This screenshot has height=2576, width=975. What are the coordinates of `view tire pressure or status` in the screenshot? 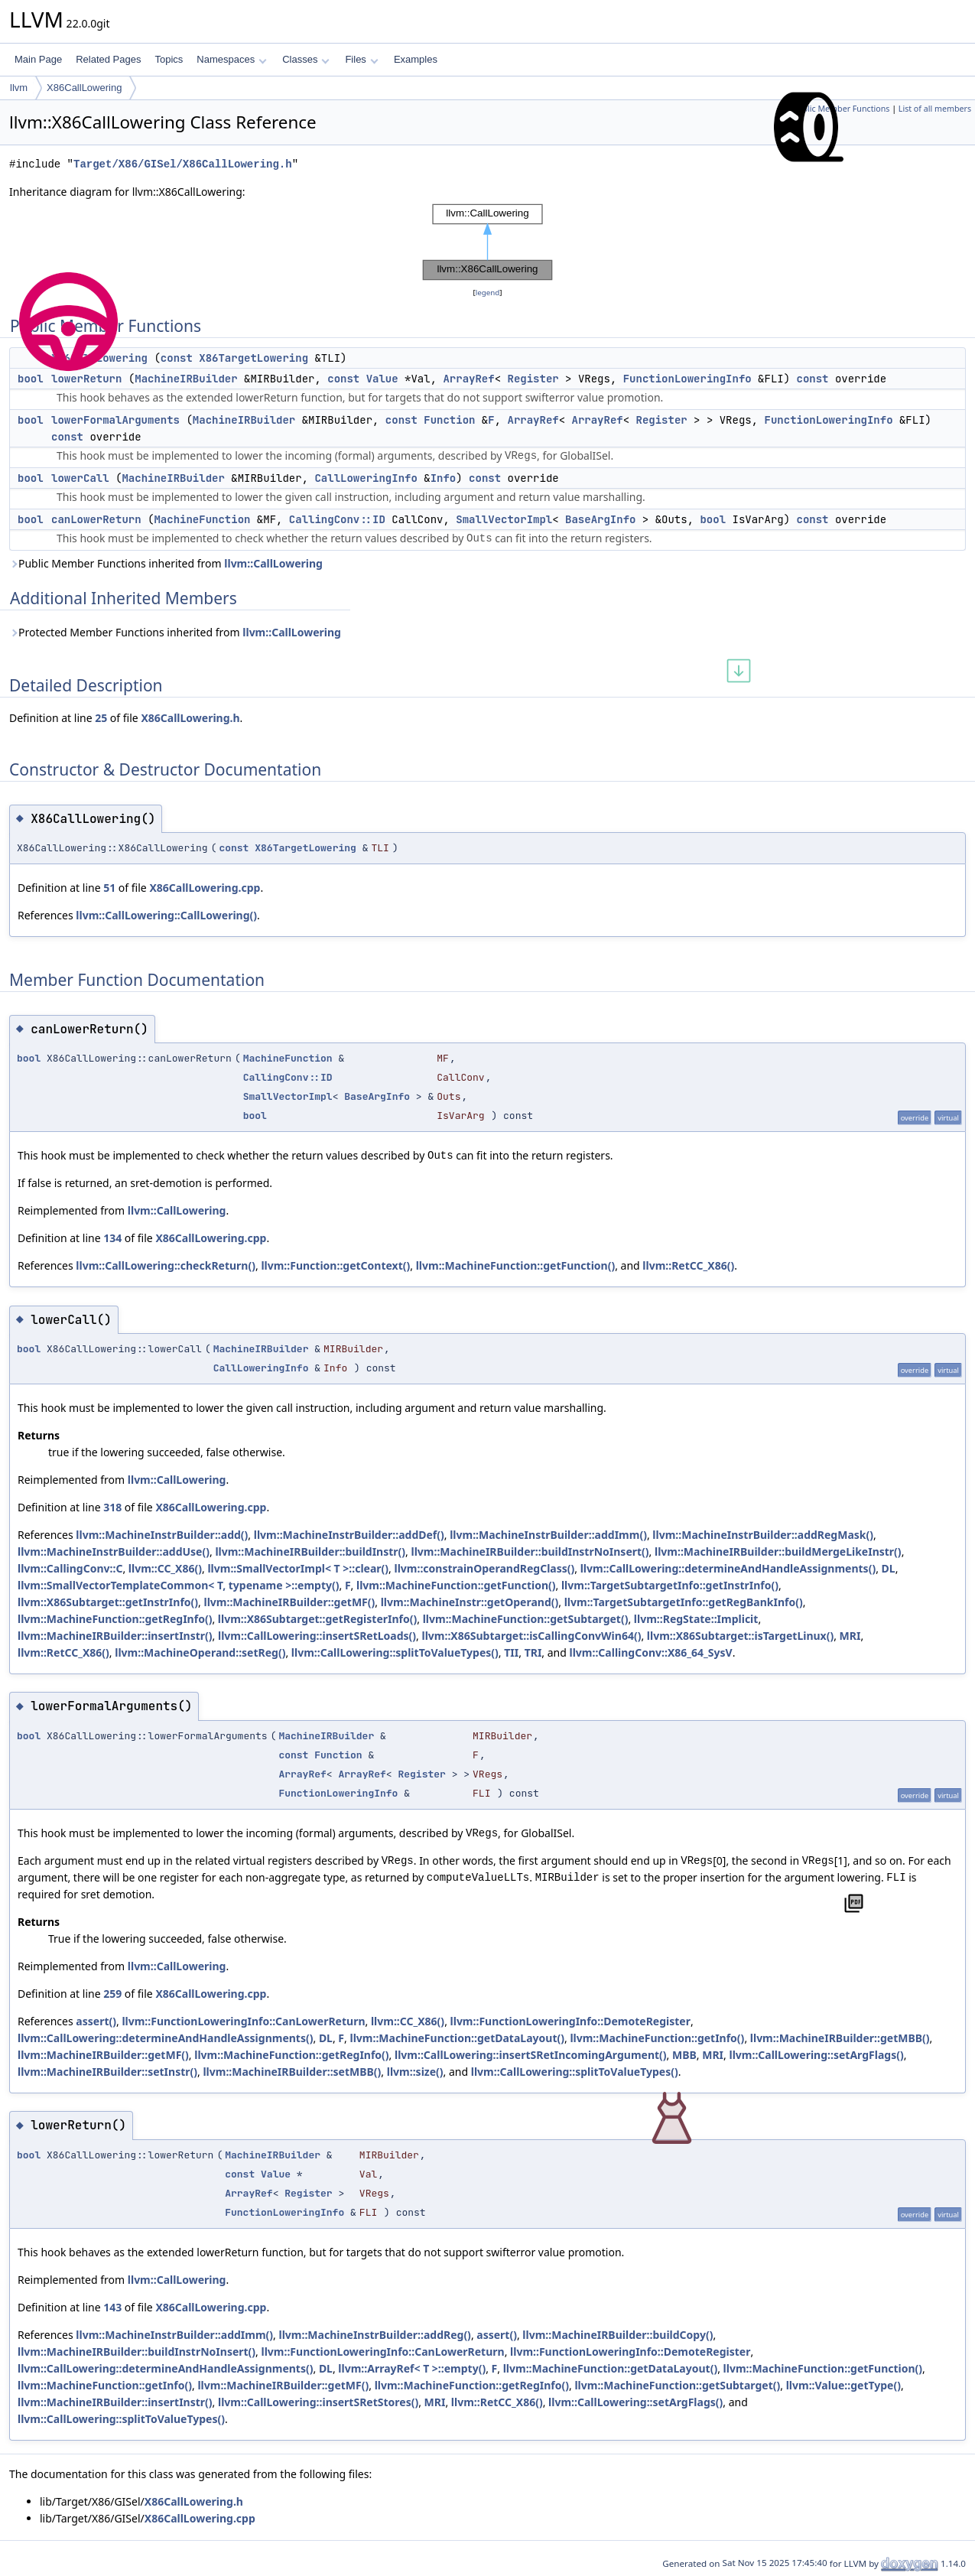 It's located at (806, 127).